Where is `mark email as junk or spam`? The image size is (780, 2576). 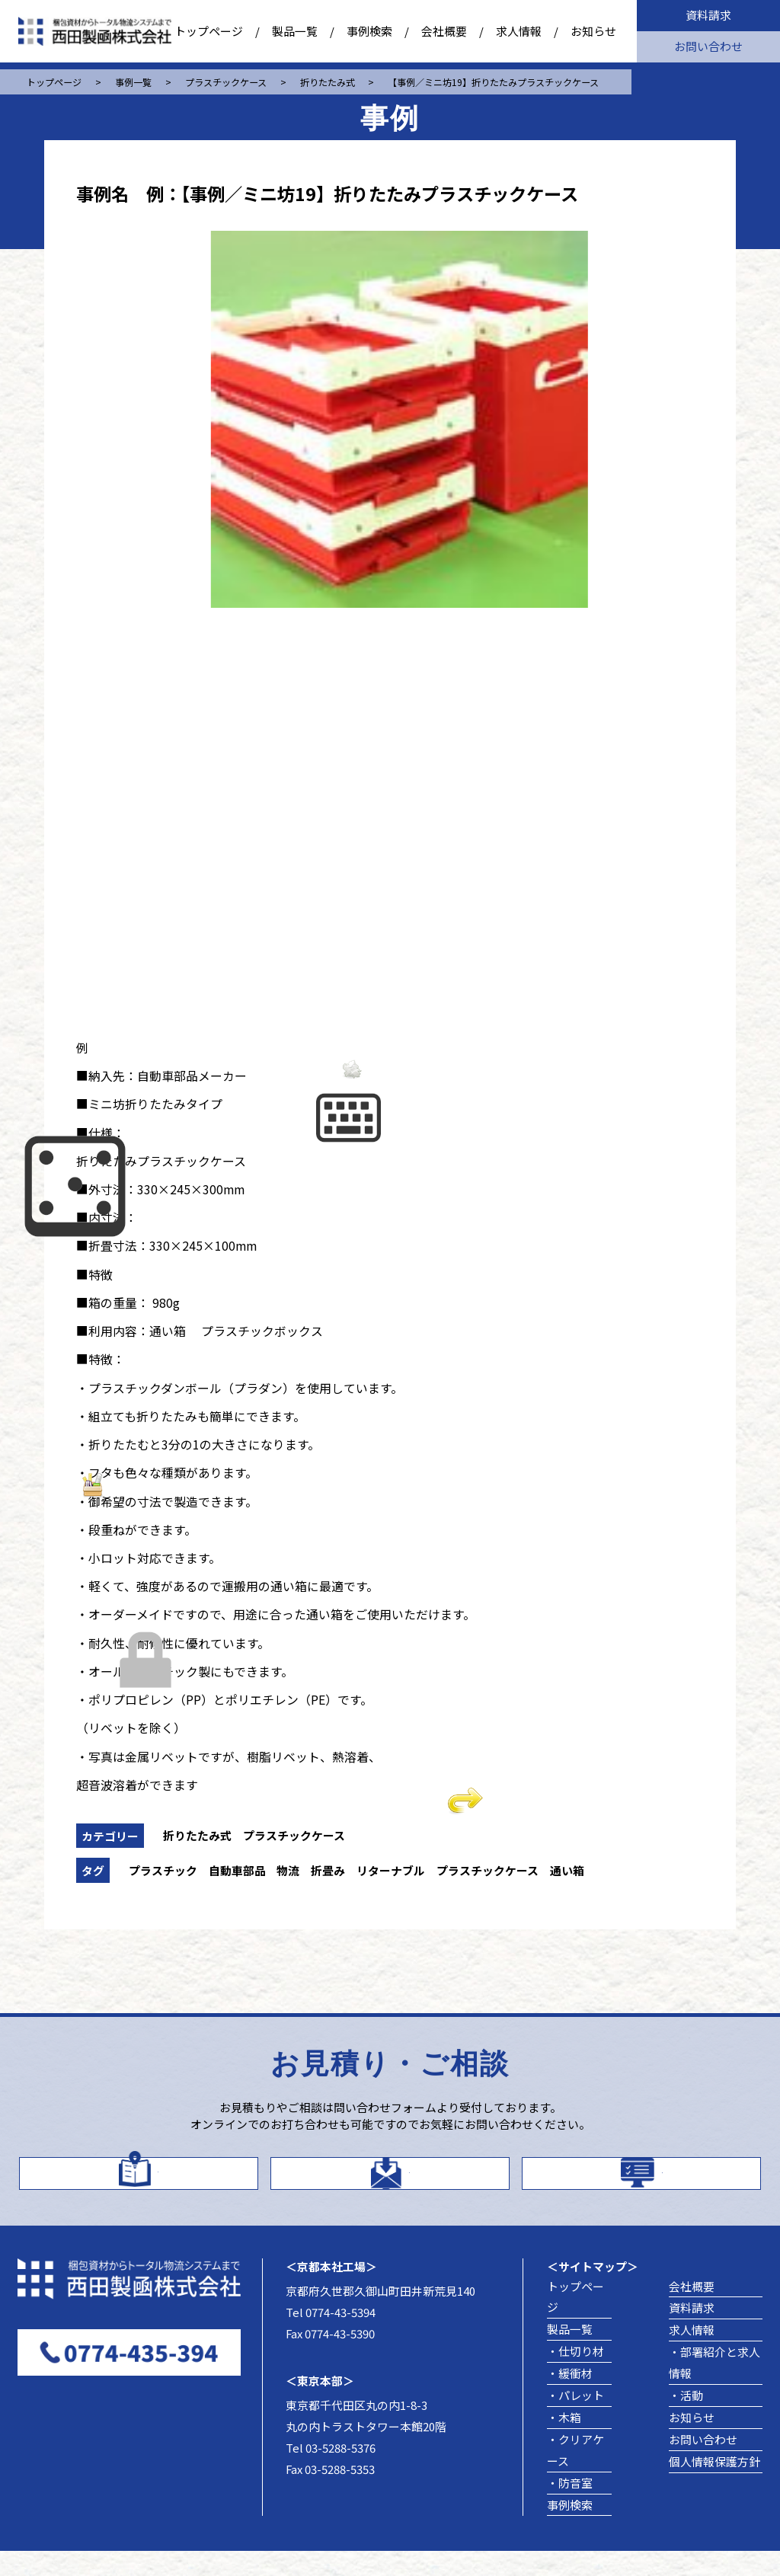
mark email as junk or spam is located at coordinates (352, 1069).